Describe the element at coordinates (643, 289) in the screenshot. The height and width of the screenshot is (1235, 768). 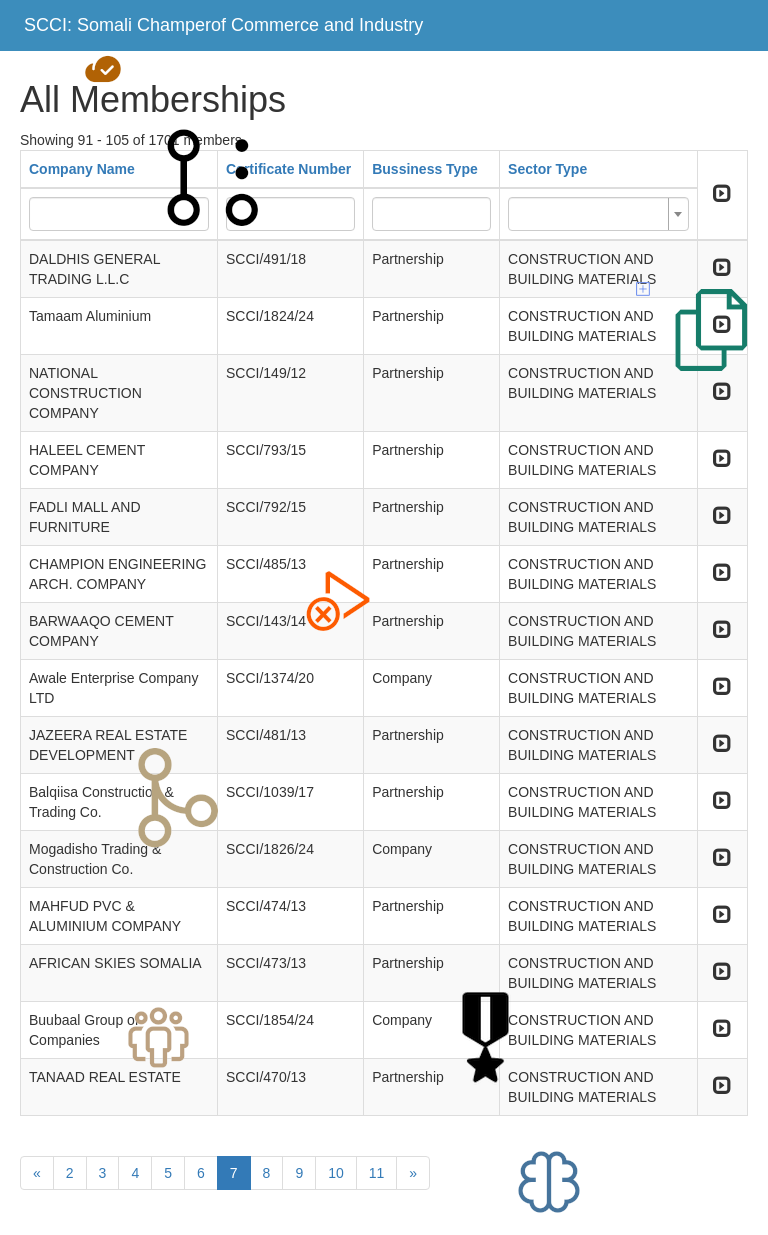
I see `add a new file or item` at that location.